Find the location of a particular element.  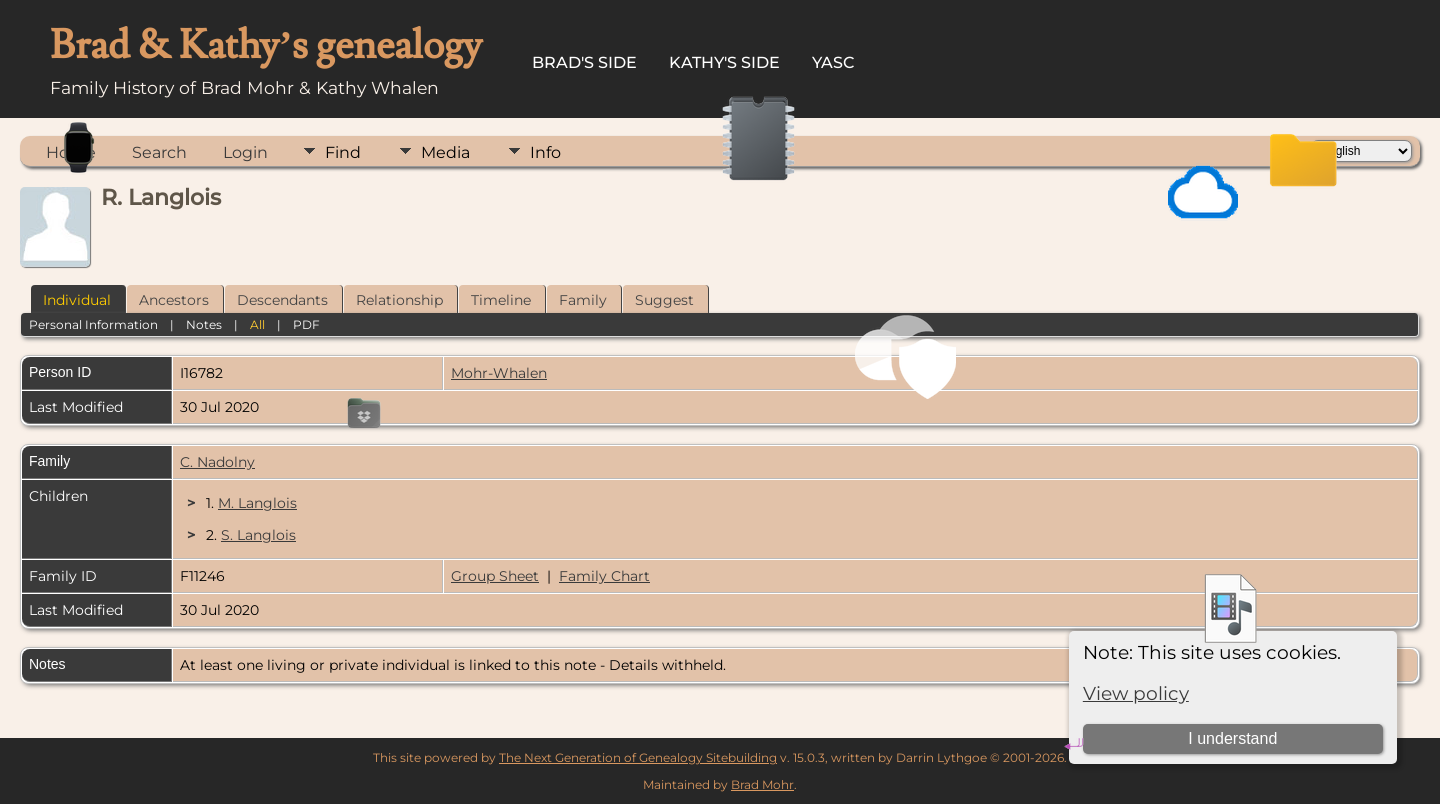

view system hardware information is located at coordinates (758, 138).